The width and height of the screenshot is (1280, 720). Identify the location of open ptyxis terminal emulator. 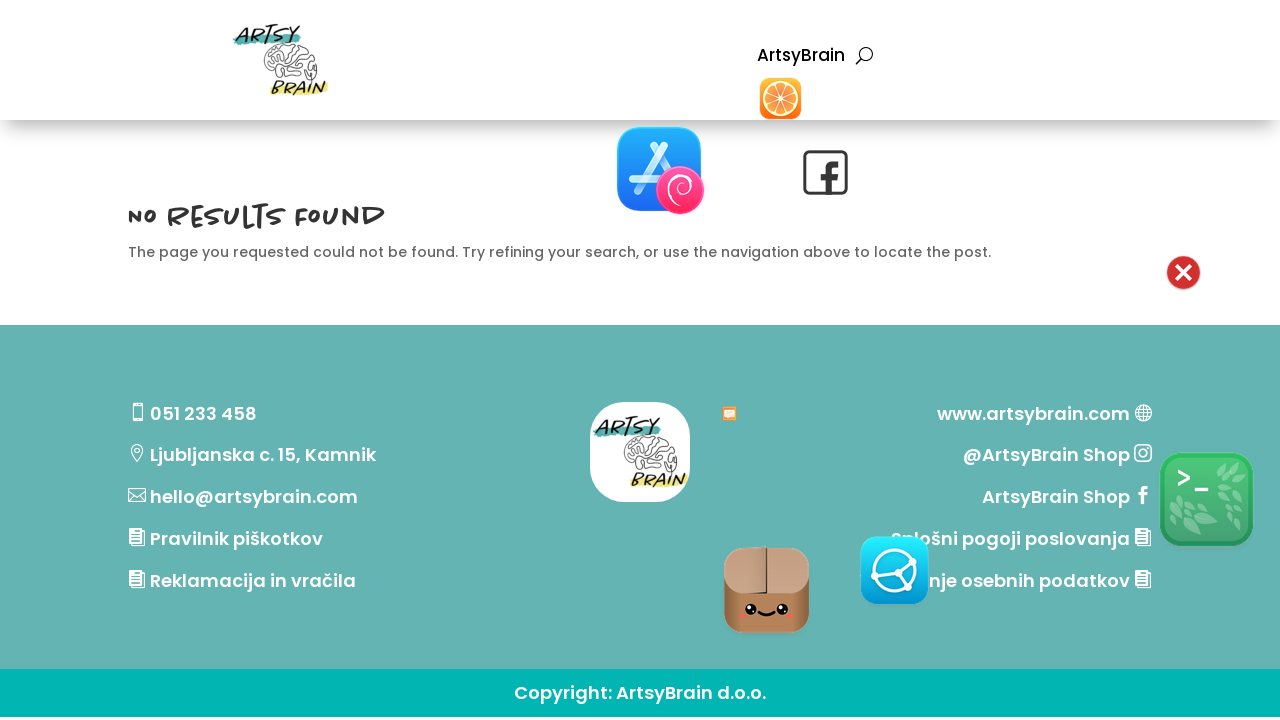
(1206, 499).